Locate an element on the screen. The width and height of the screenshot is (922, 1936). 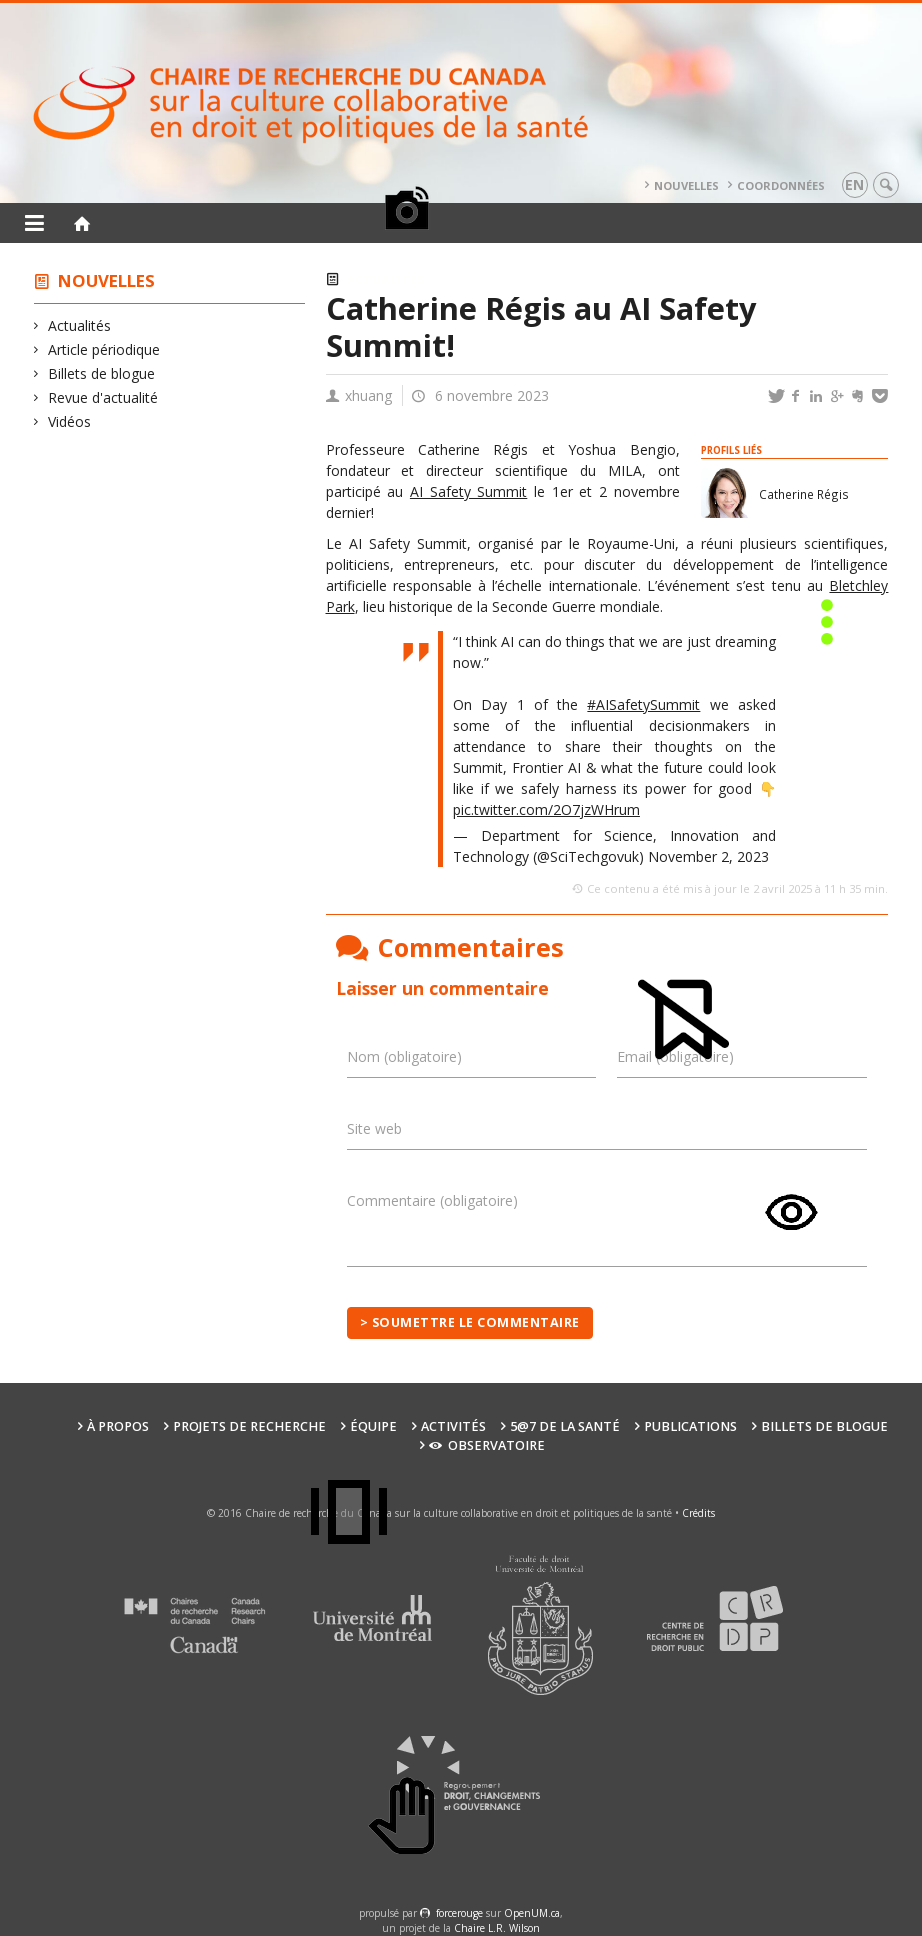
stop or pause an action is located at coordinates (402, 1815).